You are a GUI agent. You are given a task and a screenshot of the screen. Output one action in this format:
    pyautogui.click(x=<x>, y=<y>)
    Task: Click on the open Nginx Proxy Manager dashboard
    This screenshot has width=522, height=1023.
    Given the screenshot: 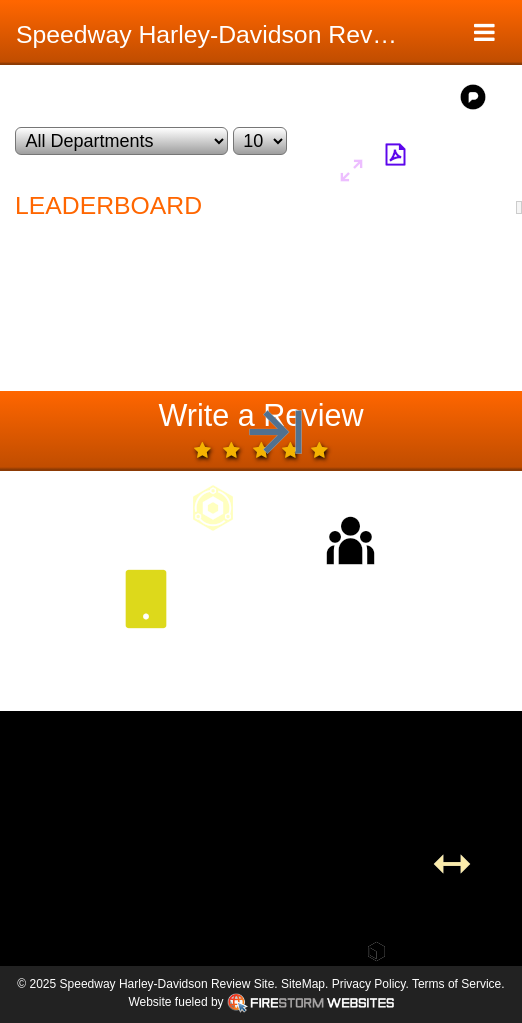 What is the action you would take?
    pyautogui.click(x=213, y=508)
    